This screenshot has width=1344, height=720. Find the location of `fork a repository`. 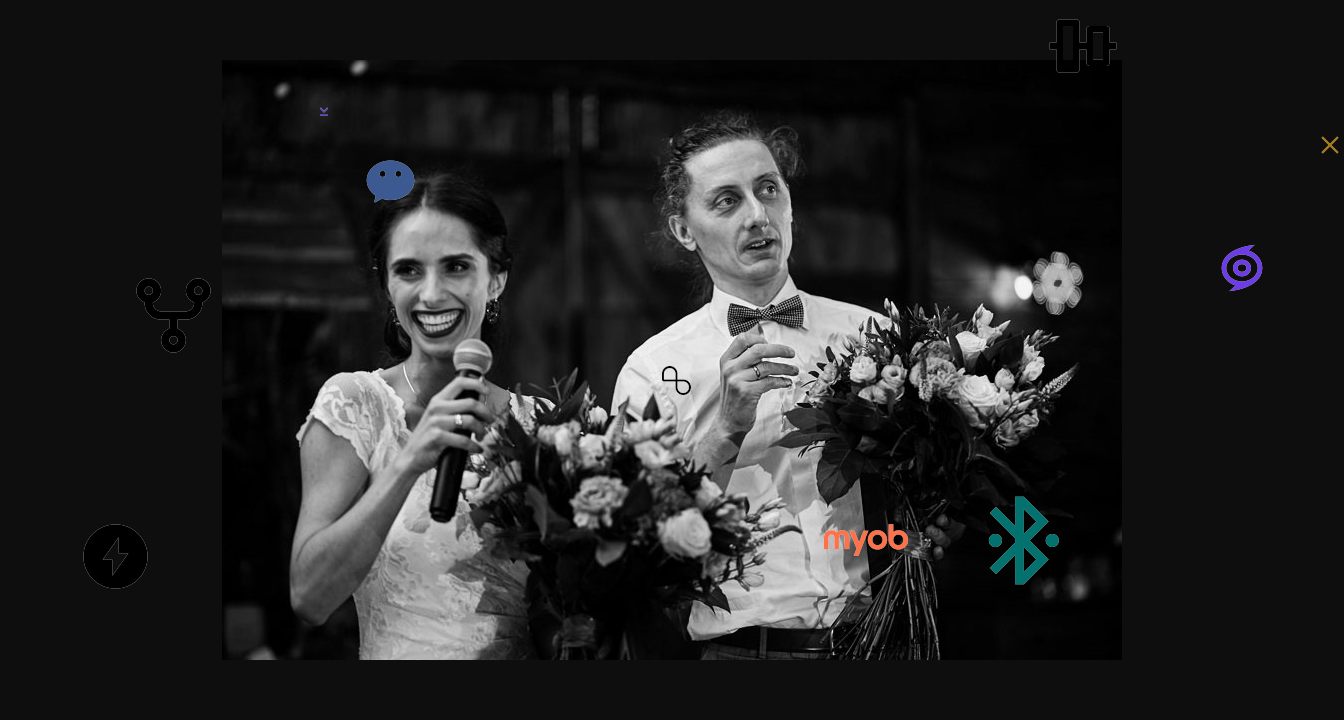

fork a repository is located at coordinates (173, 315).